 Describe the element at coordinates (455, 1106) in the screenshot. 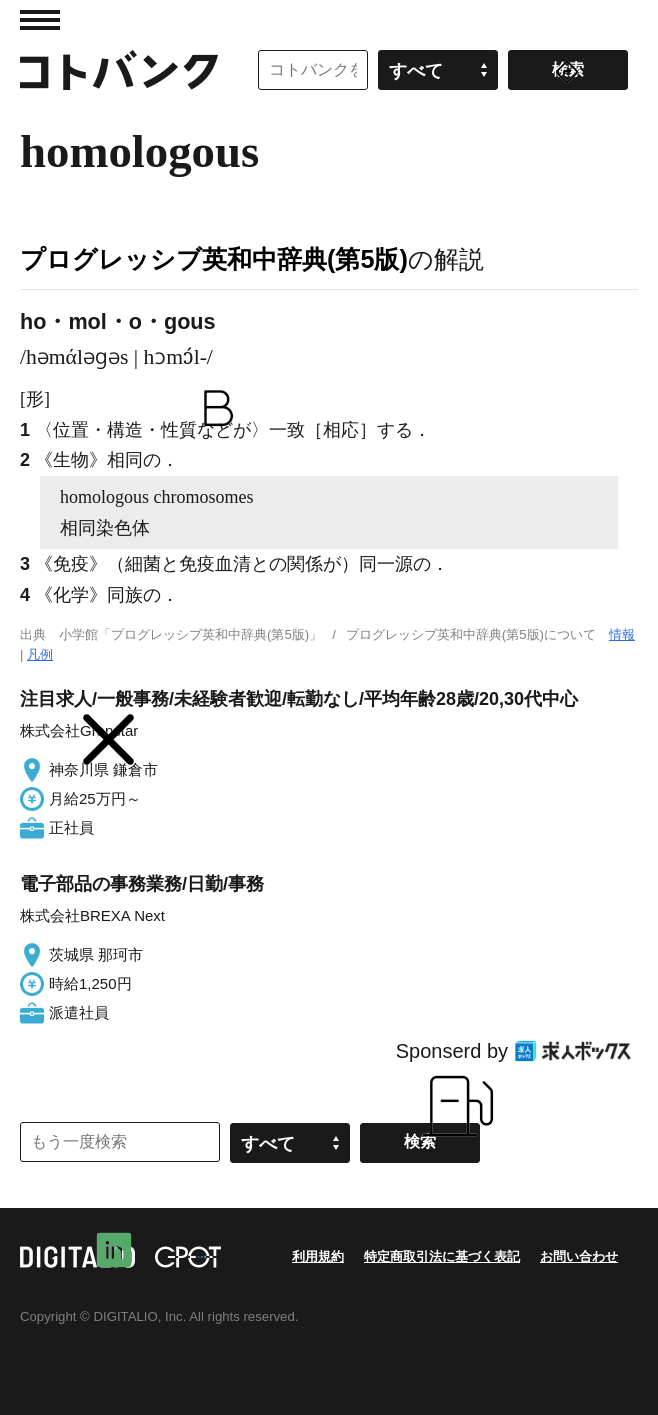

I see `find nearby gas stations` at that location.